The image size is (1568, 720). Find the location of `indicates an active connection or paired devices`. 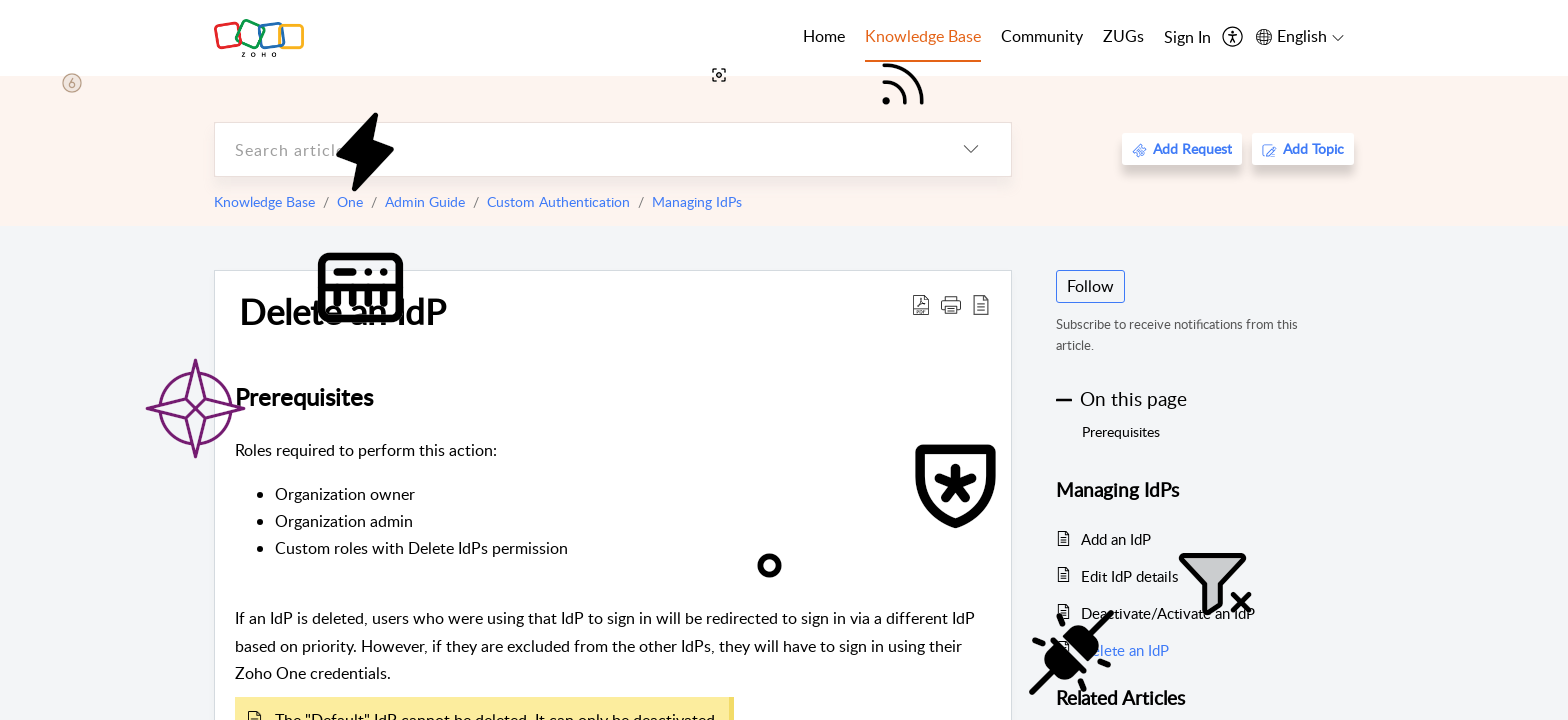

indicates an active connection or paired devices is located at coordinates (1071, 652).